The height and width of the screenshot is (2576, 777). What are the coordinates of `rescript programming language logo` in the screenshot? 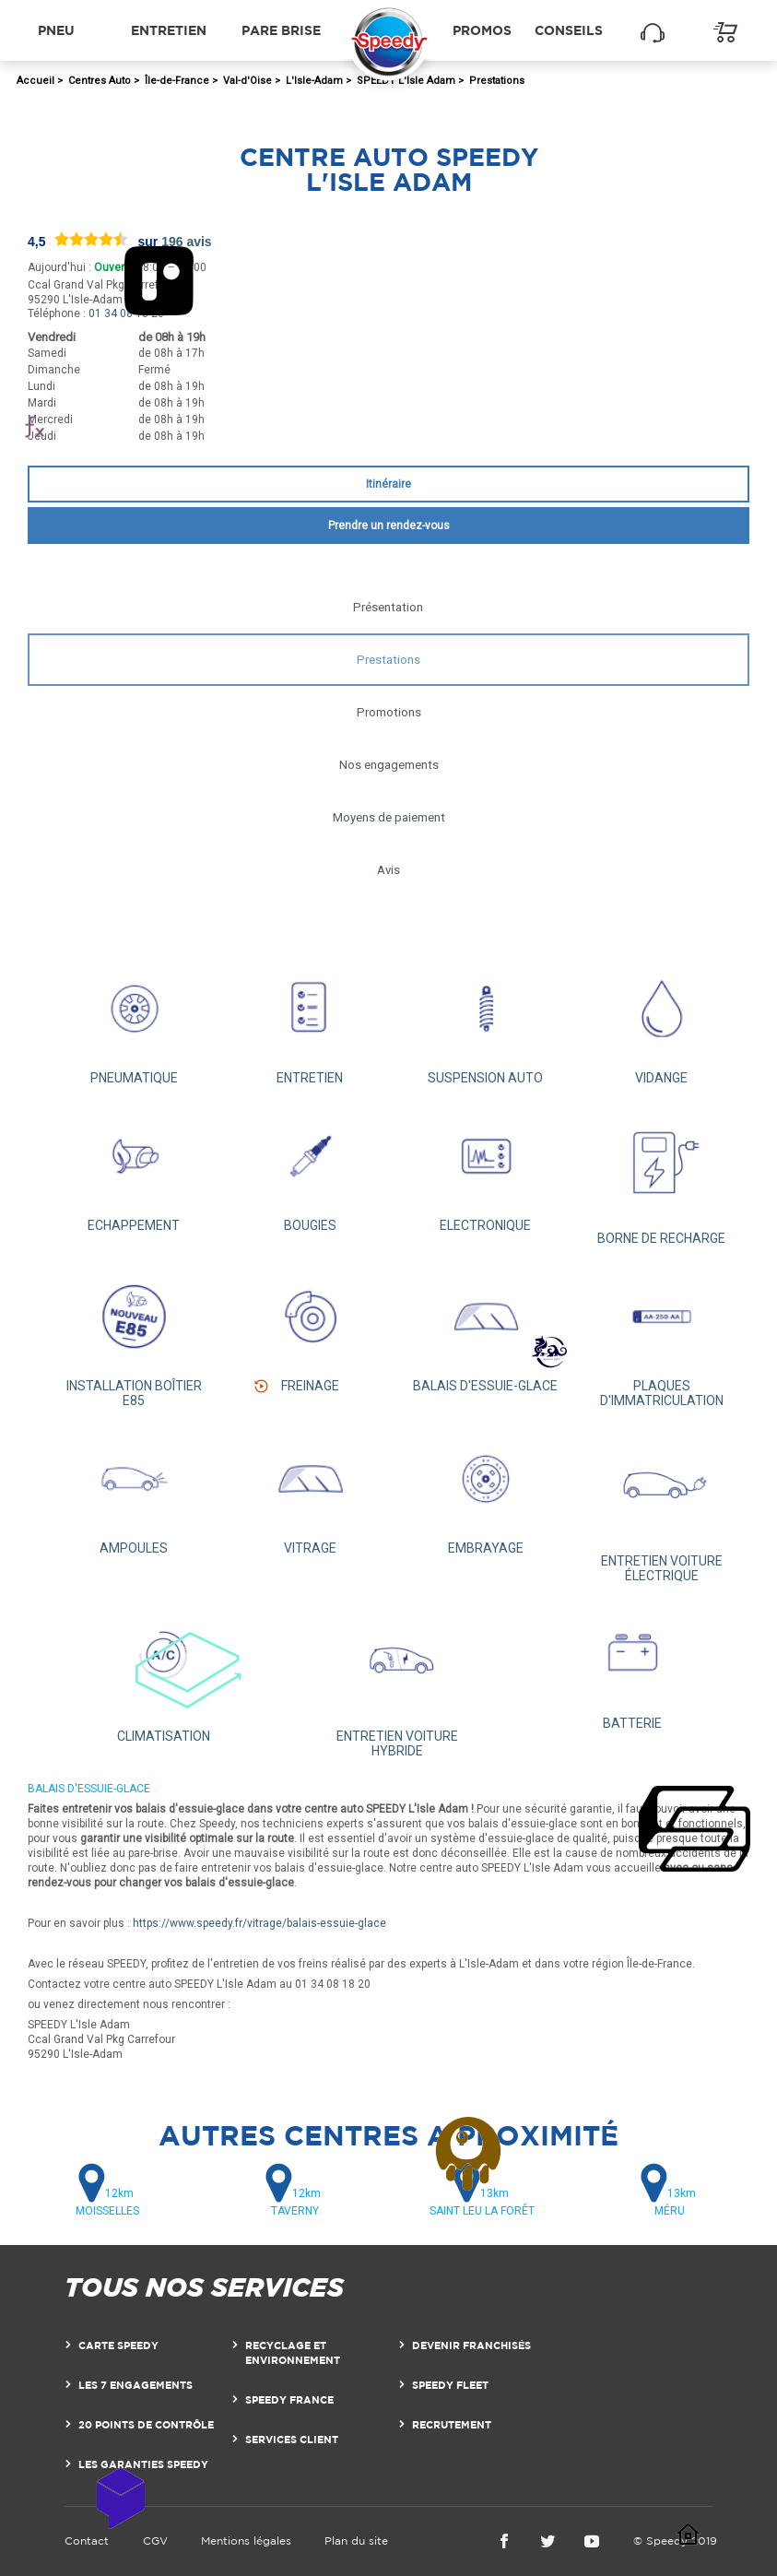 It's located at (159, 280).